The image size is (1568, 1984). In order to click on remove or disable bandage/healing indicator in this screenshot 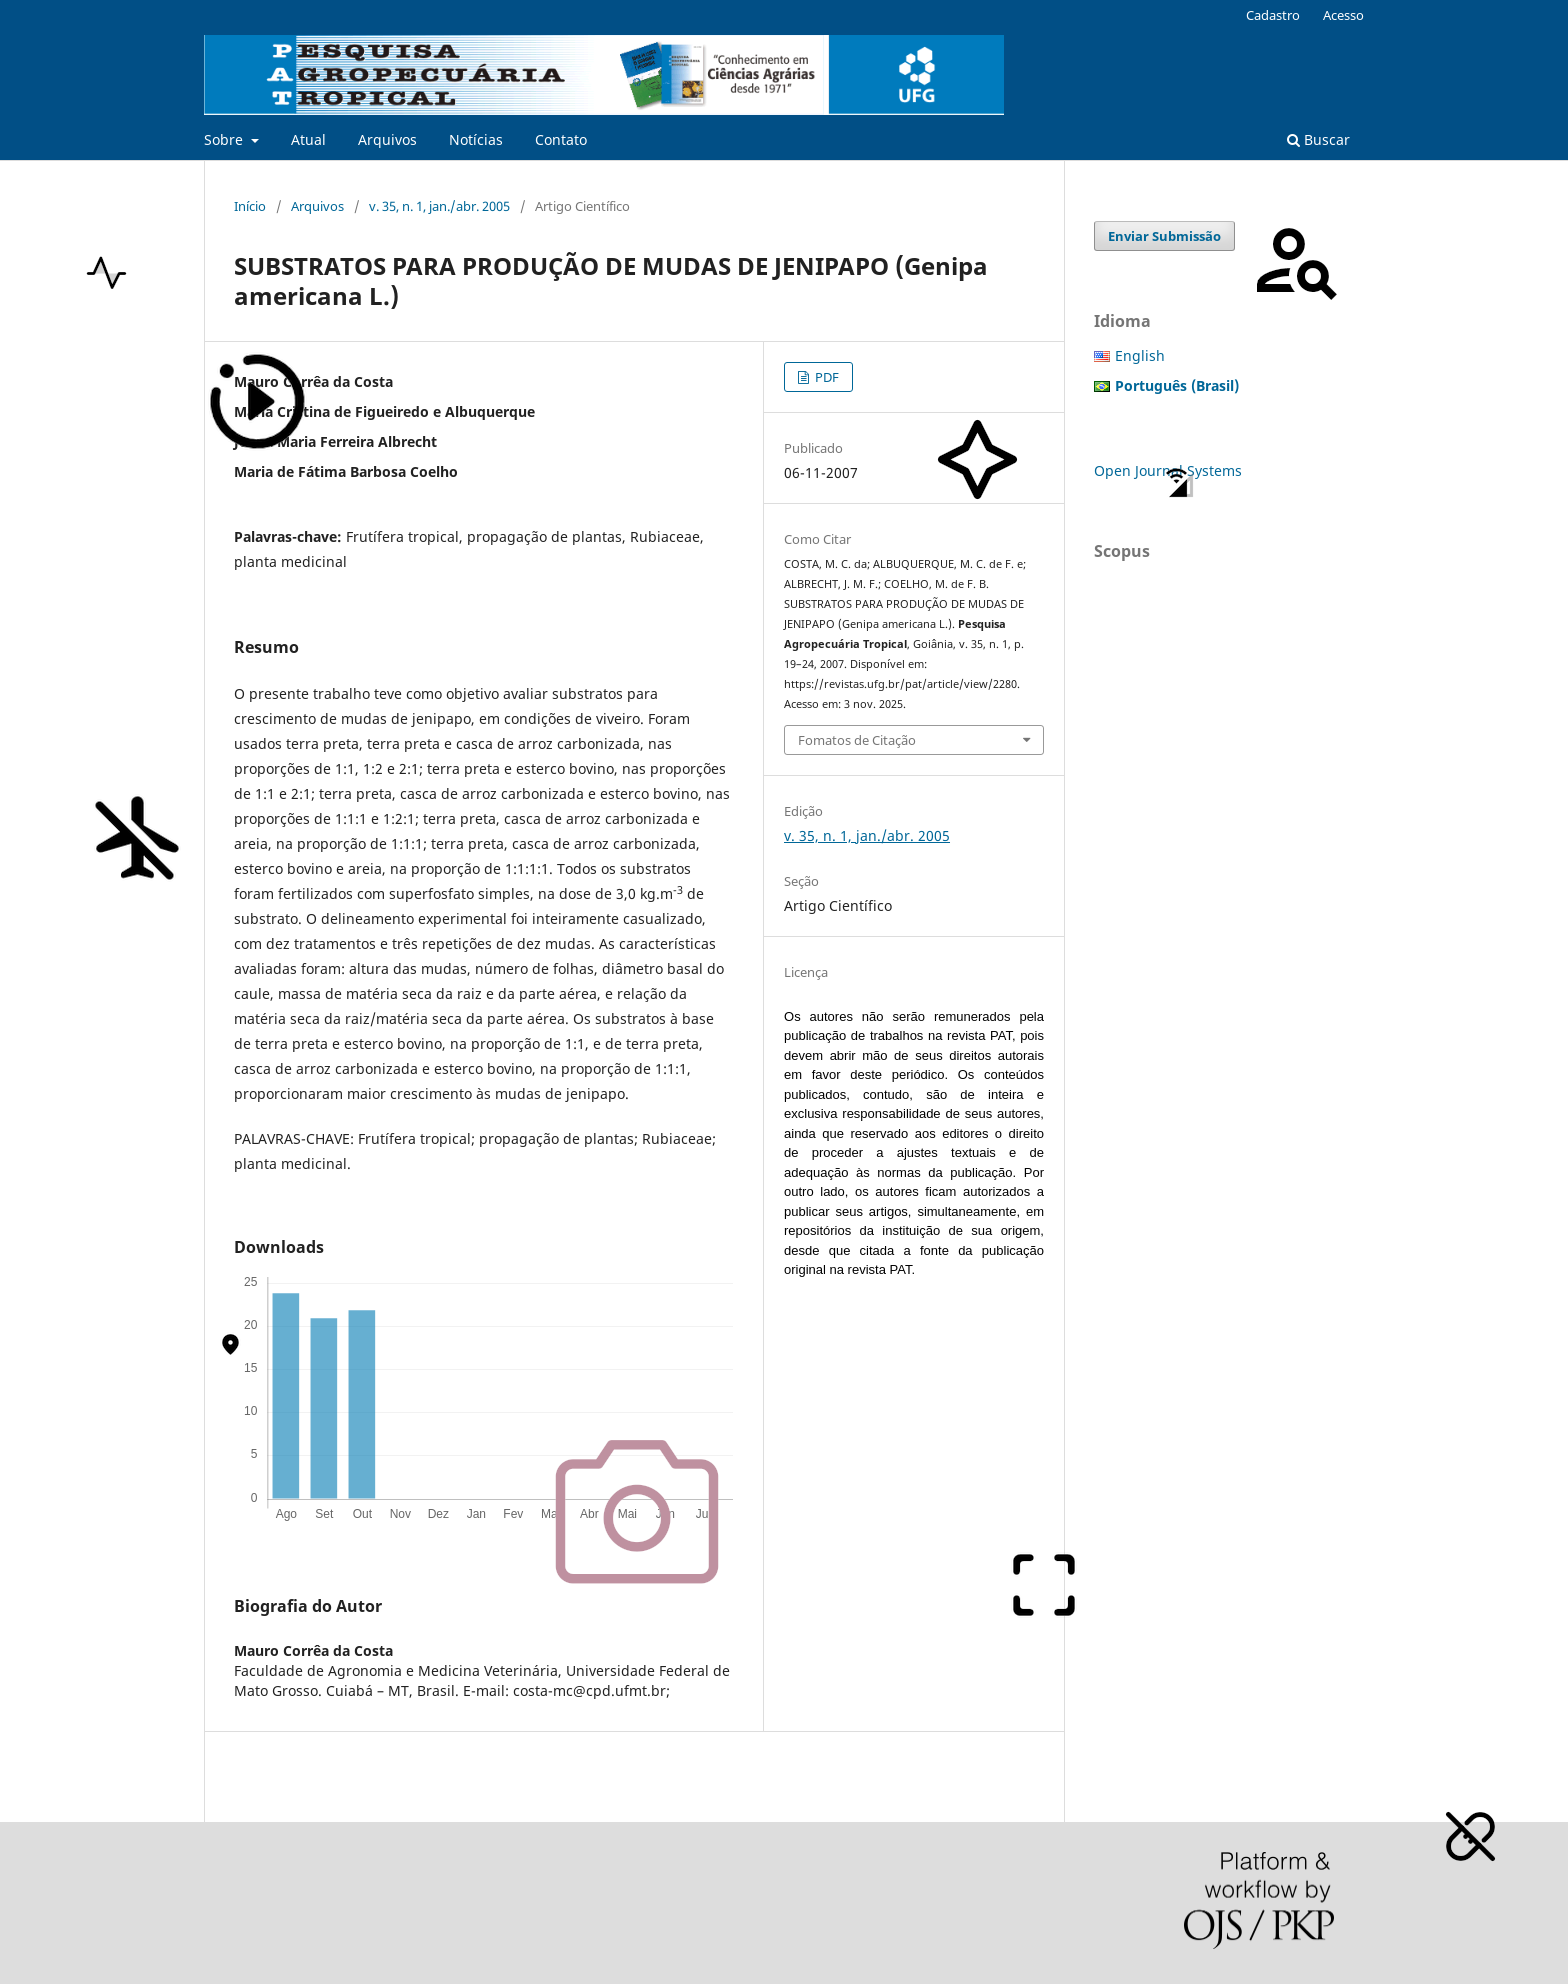, I will do `click(1470, 1836)`.